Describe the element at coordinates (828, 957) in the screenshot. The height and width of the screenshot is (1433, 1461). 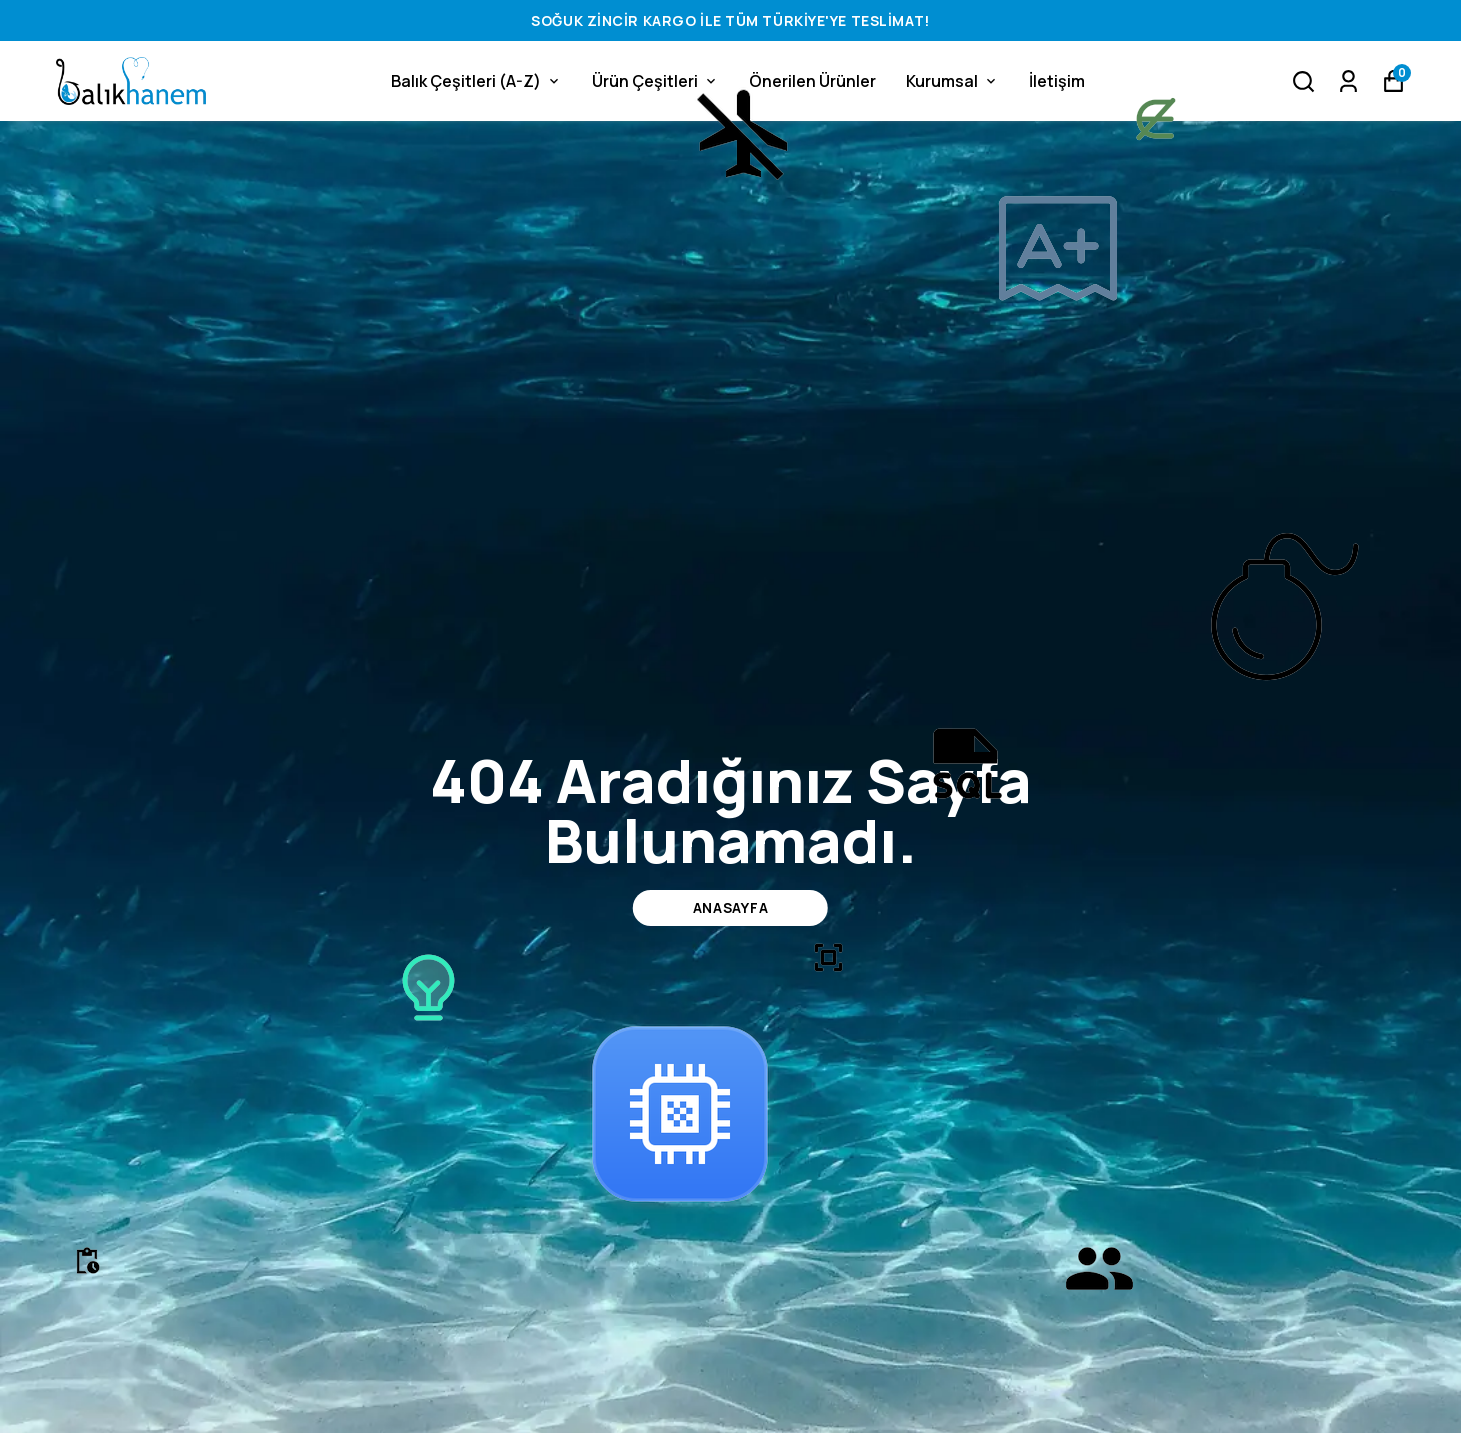
I see `scan a QR code or barcode` at that location.